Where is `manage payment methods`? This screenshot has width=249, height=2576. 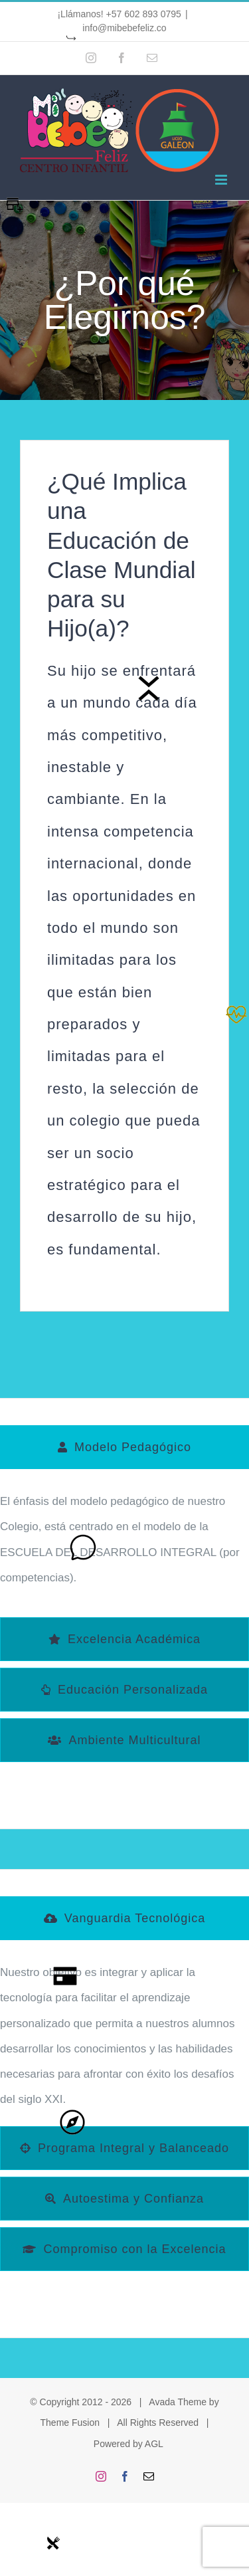
manage payment methods is located at coordinates (65, 1976).